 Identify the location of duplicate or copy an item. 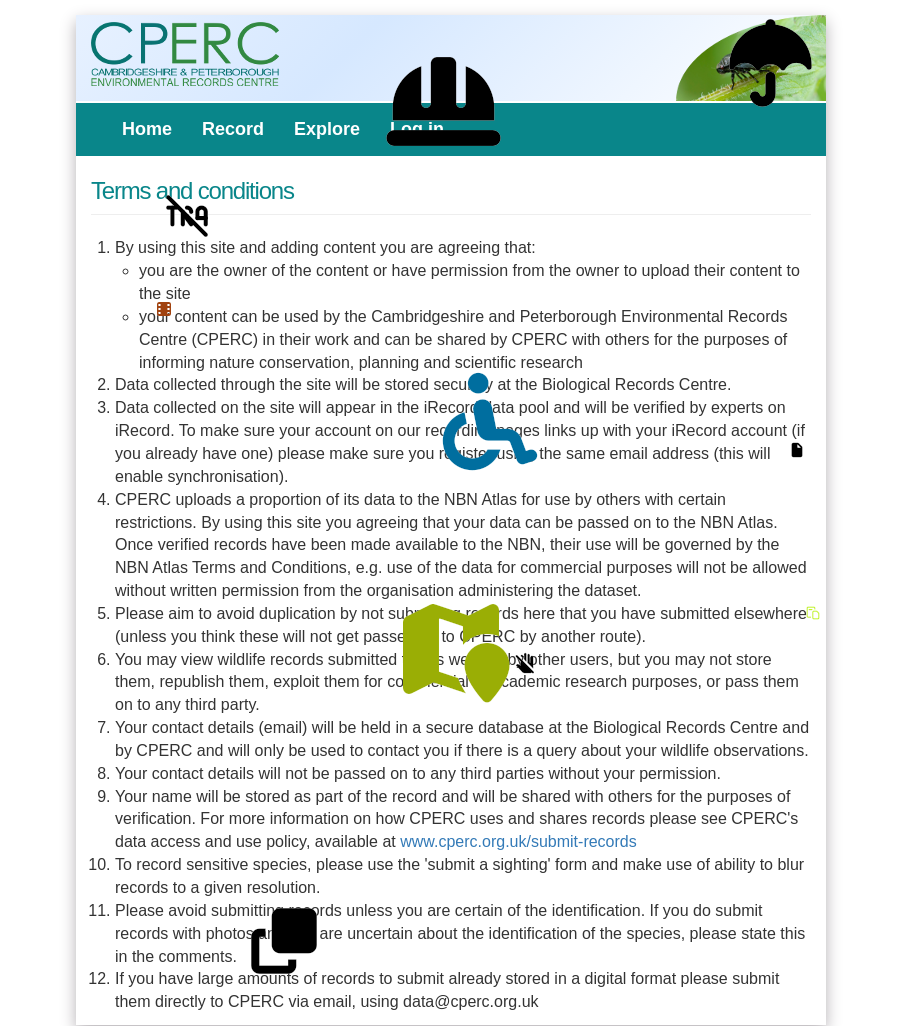
(284, 941).